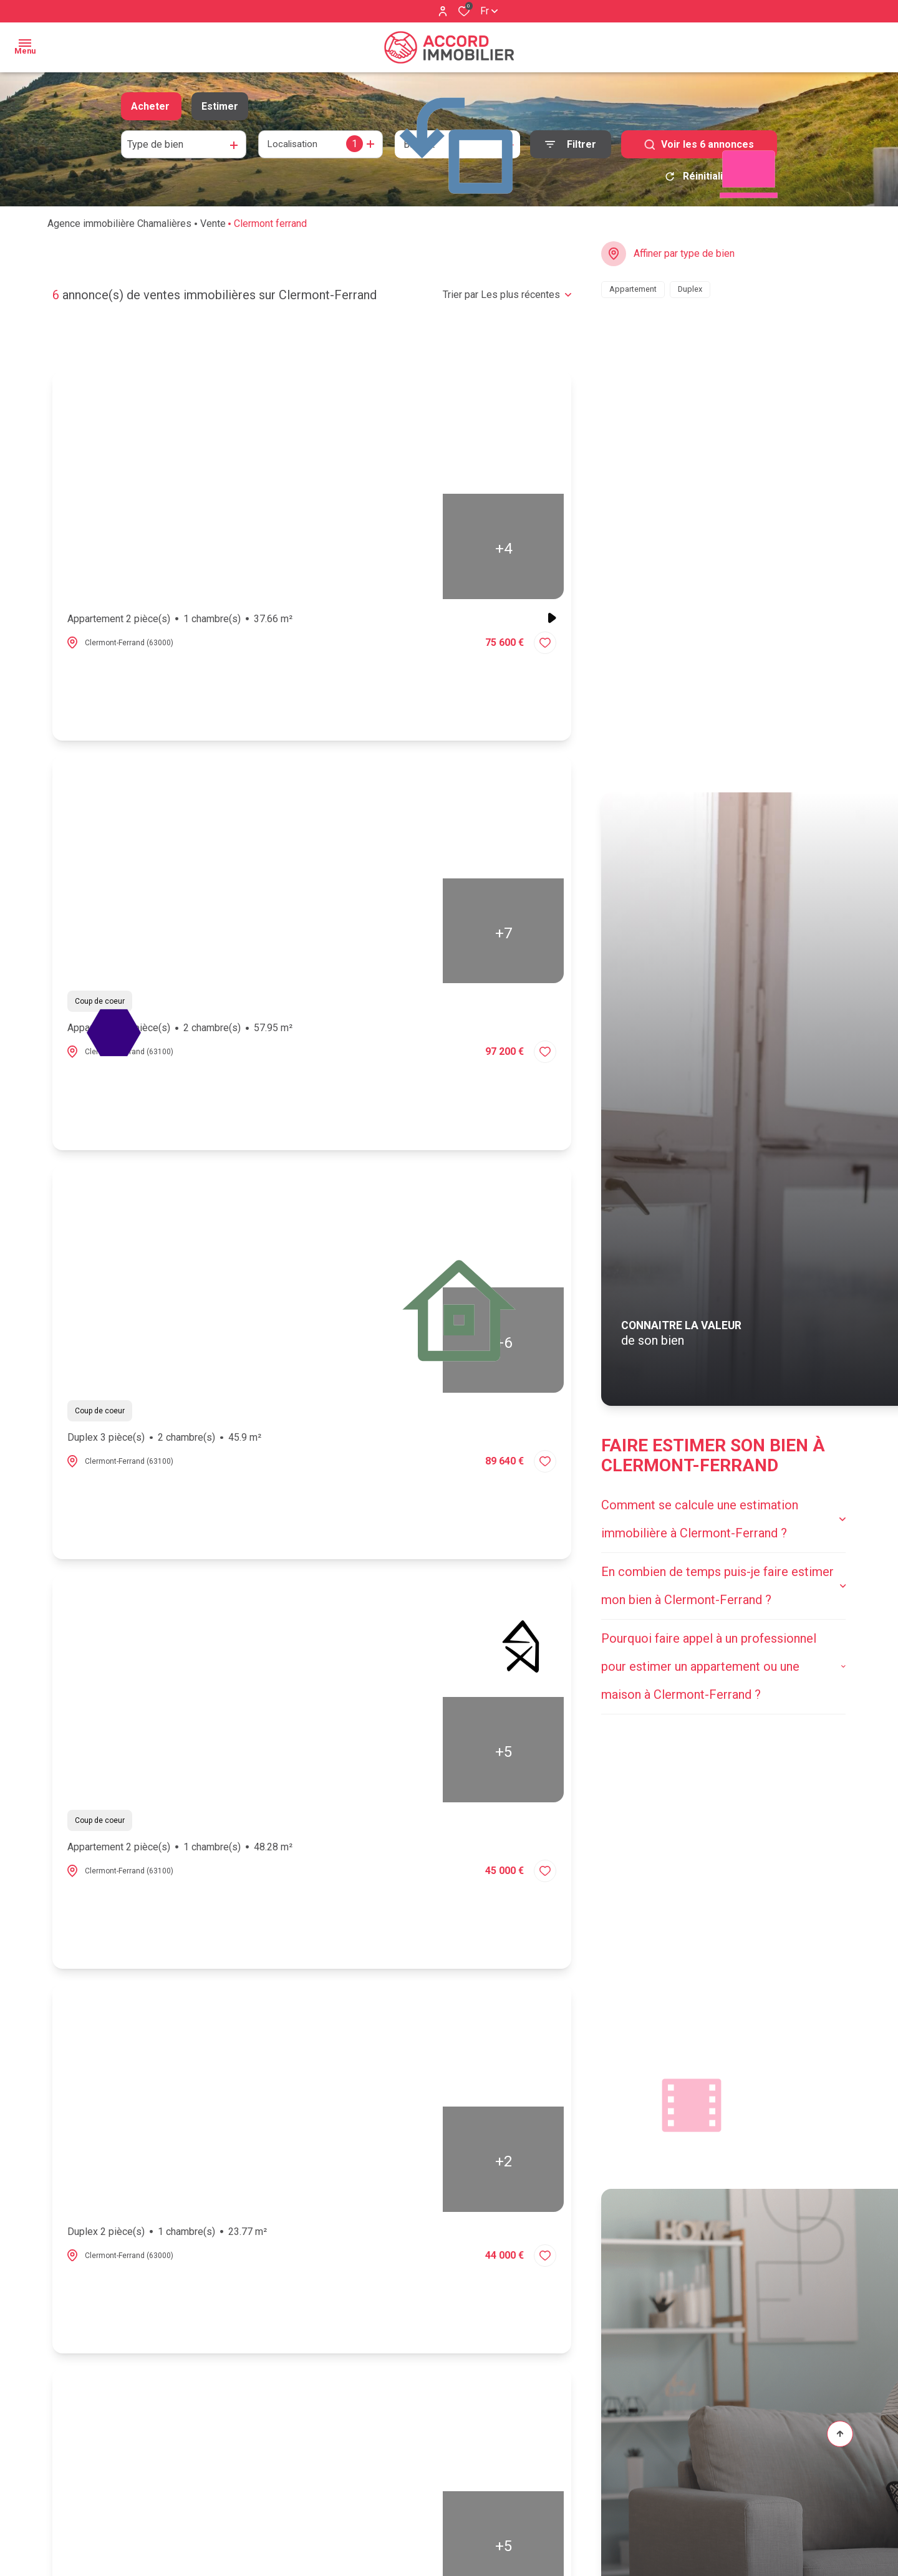 This screenshot has height=2576, width=898. I want to click on view device information for macbook, so click(748, 174).